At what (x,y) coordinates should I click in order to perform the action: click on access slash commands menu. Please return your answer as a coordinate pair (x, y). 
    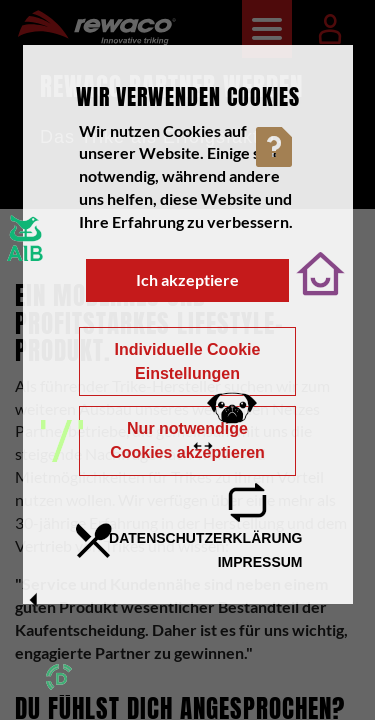
    Looking at the image, I should click on (62, 441).